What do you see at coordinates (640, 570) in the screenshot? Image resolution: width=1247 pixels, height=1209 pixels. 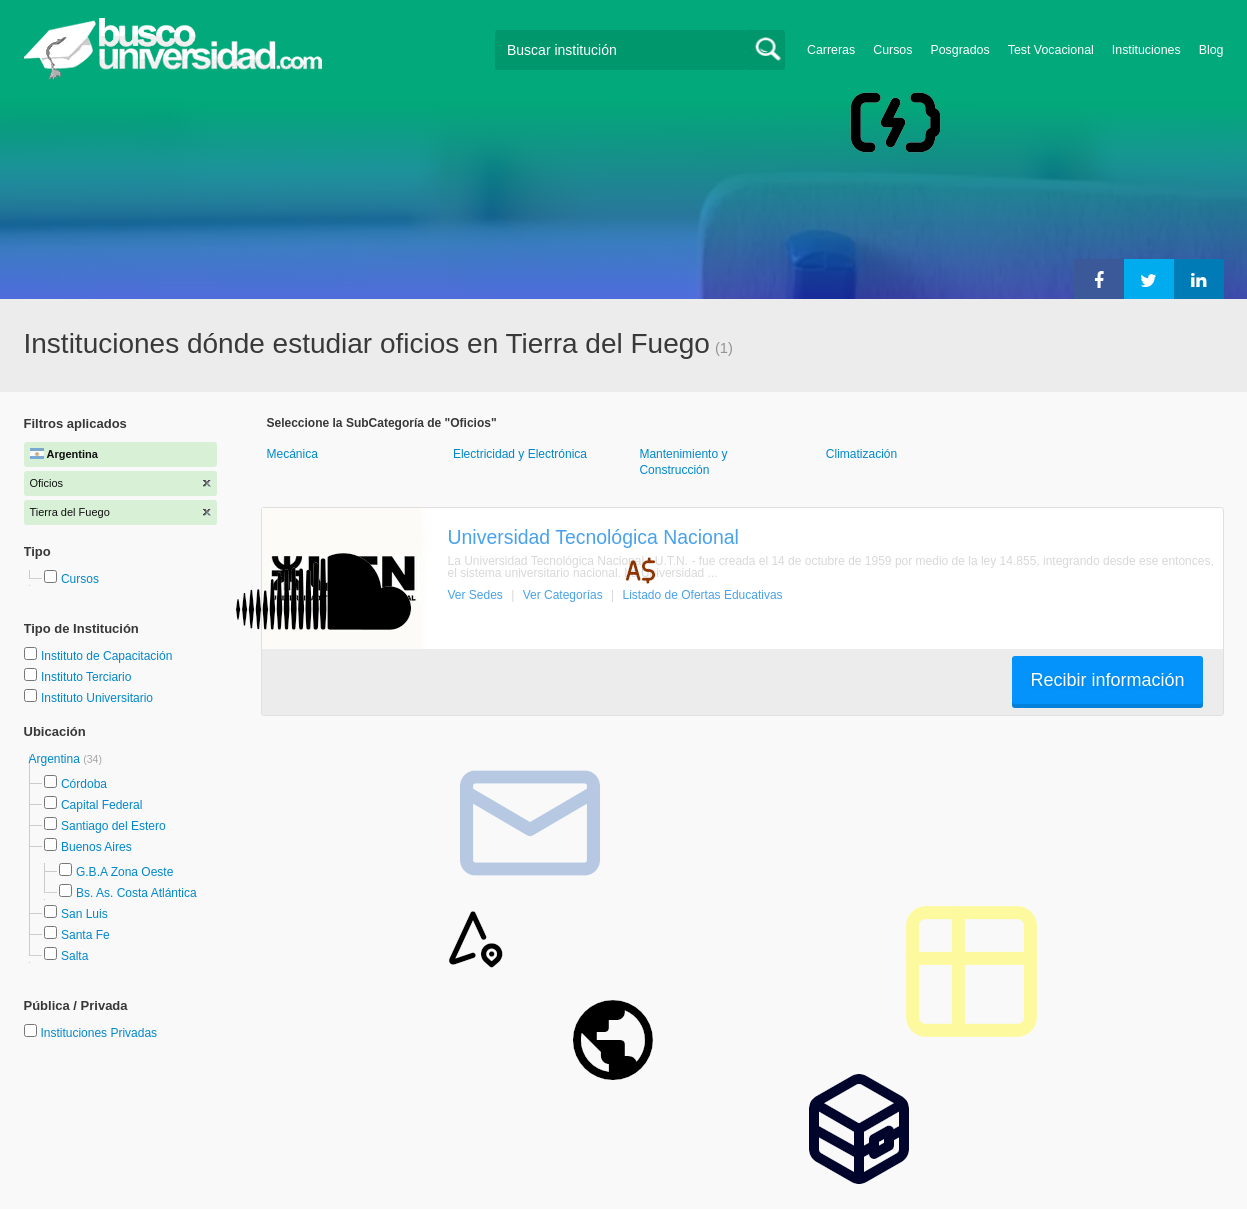 I see `indicates australian dollar currency` at bounding box center [640, 570].